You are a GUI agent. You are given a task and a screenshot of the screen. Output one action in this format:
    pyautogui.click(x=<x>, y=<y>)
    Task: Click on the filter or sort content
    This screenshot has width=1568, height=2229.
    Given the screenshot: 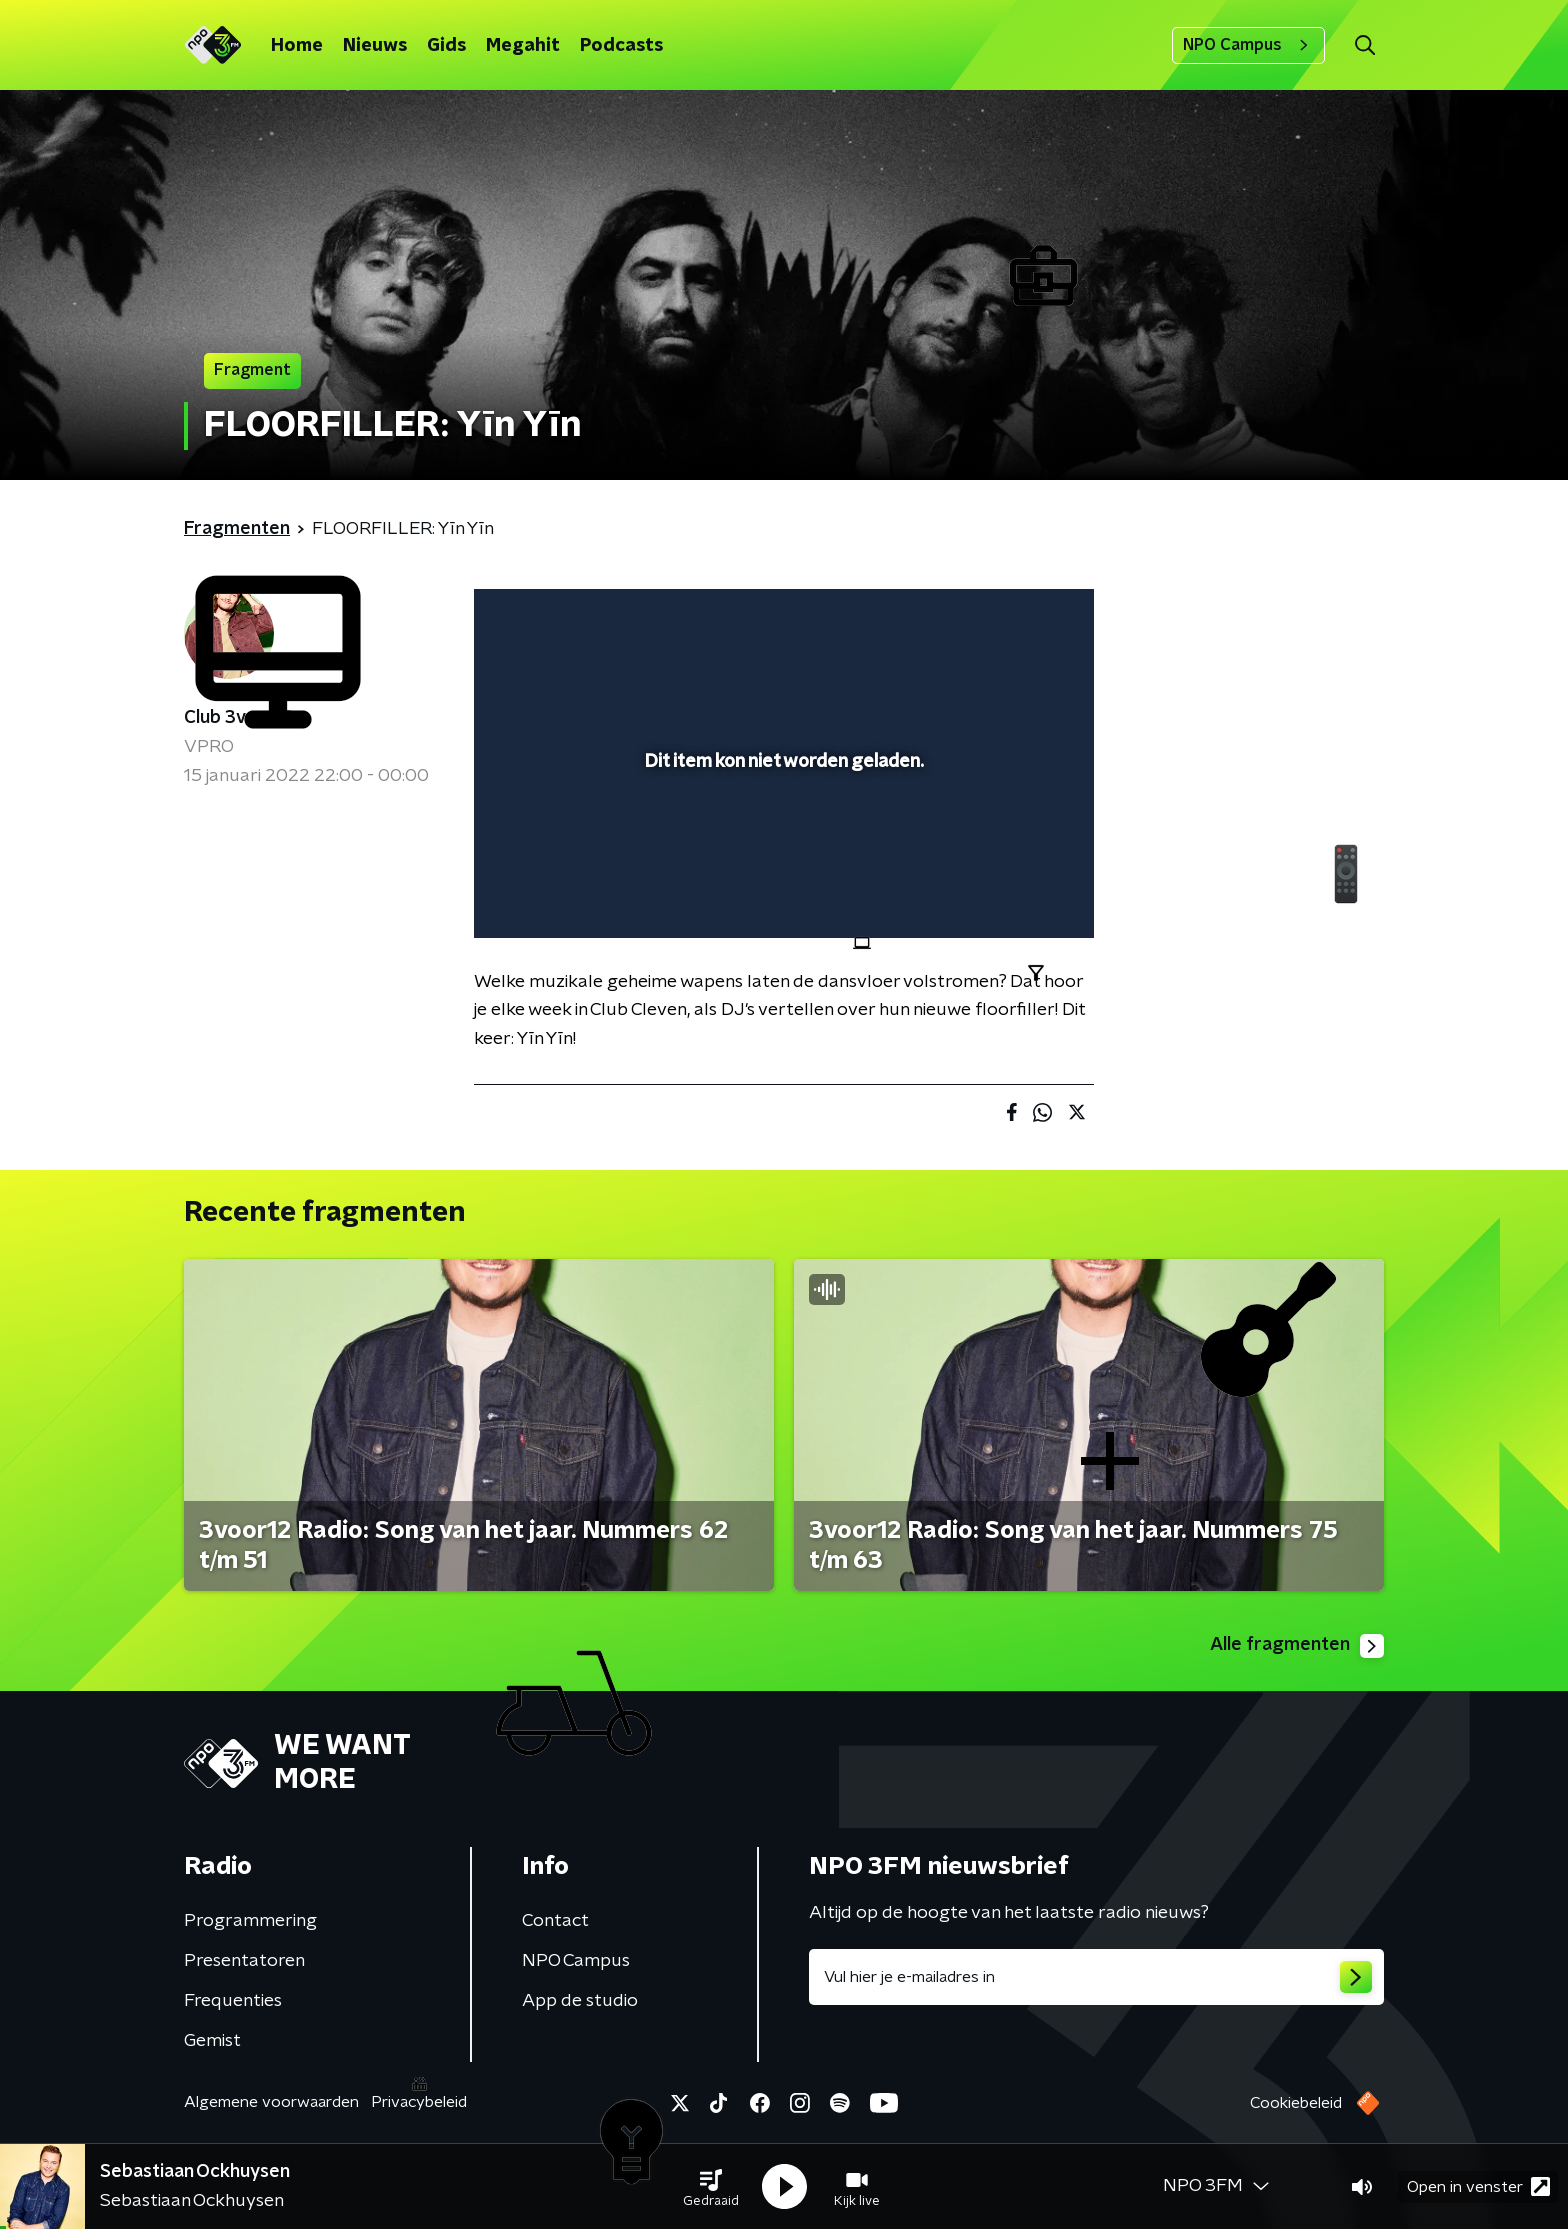 What is the action you would take?
    pyautogui.click(x=1036, y=973)
    